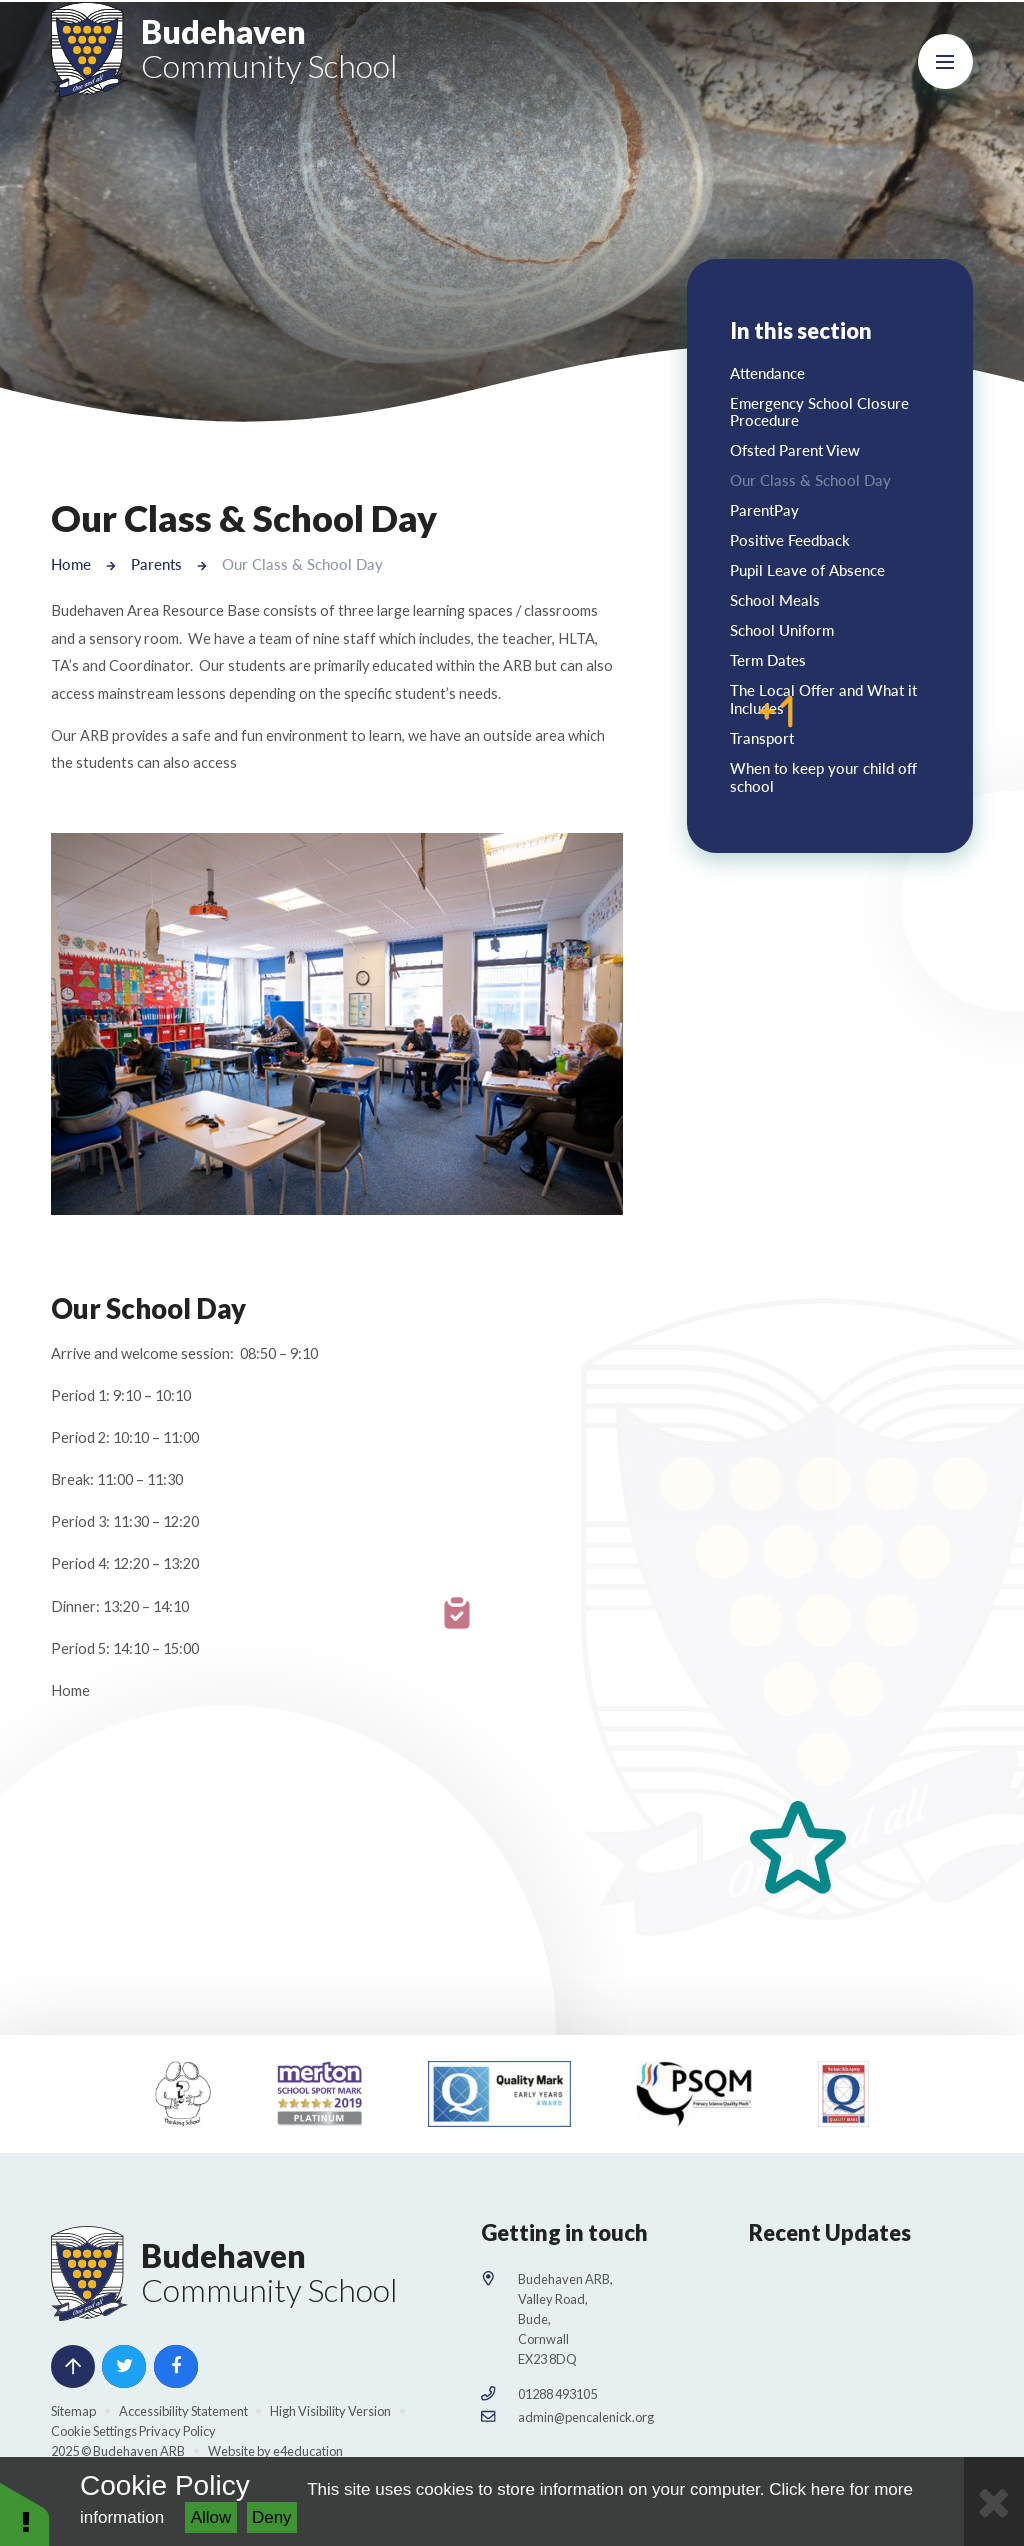  Describe the element at coordinates (798, 1849) in the screenshot. I see `add item to favorites` at that location.